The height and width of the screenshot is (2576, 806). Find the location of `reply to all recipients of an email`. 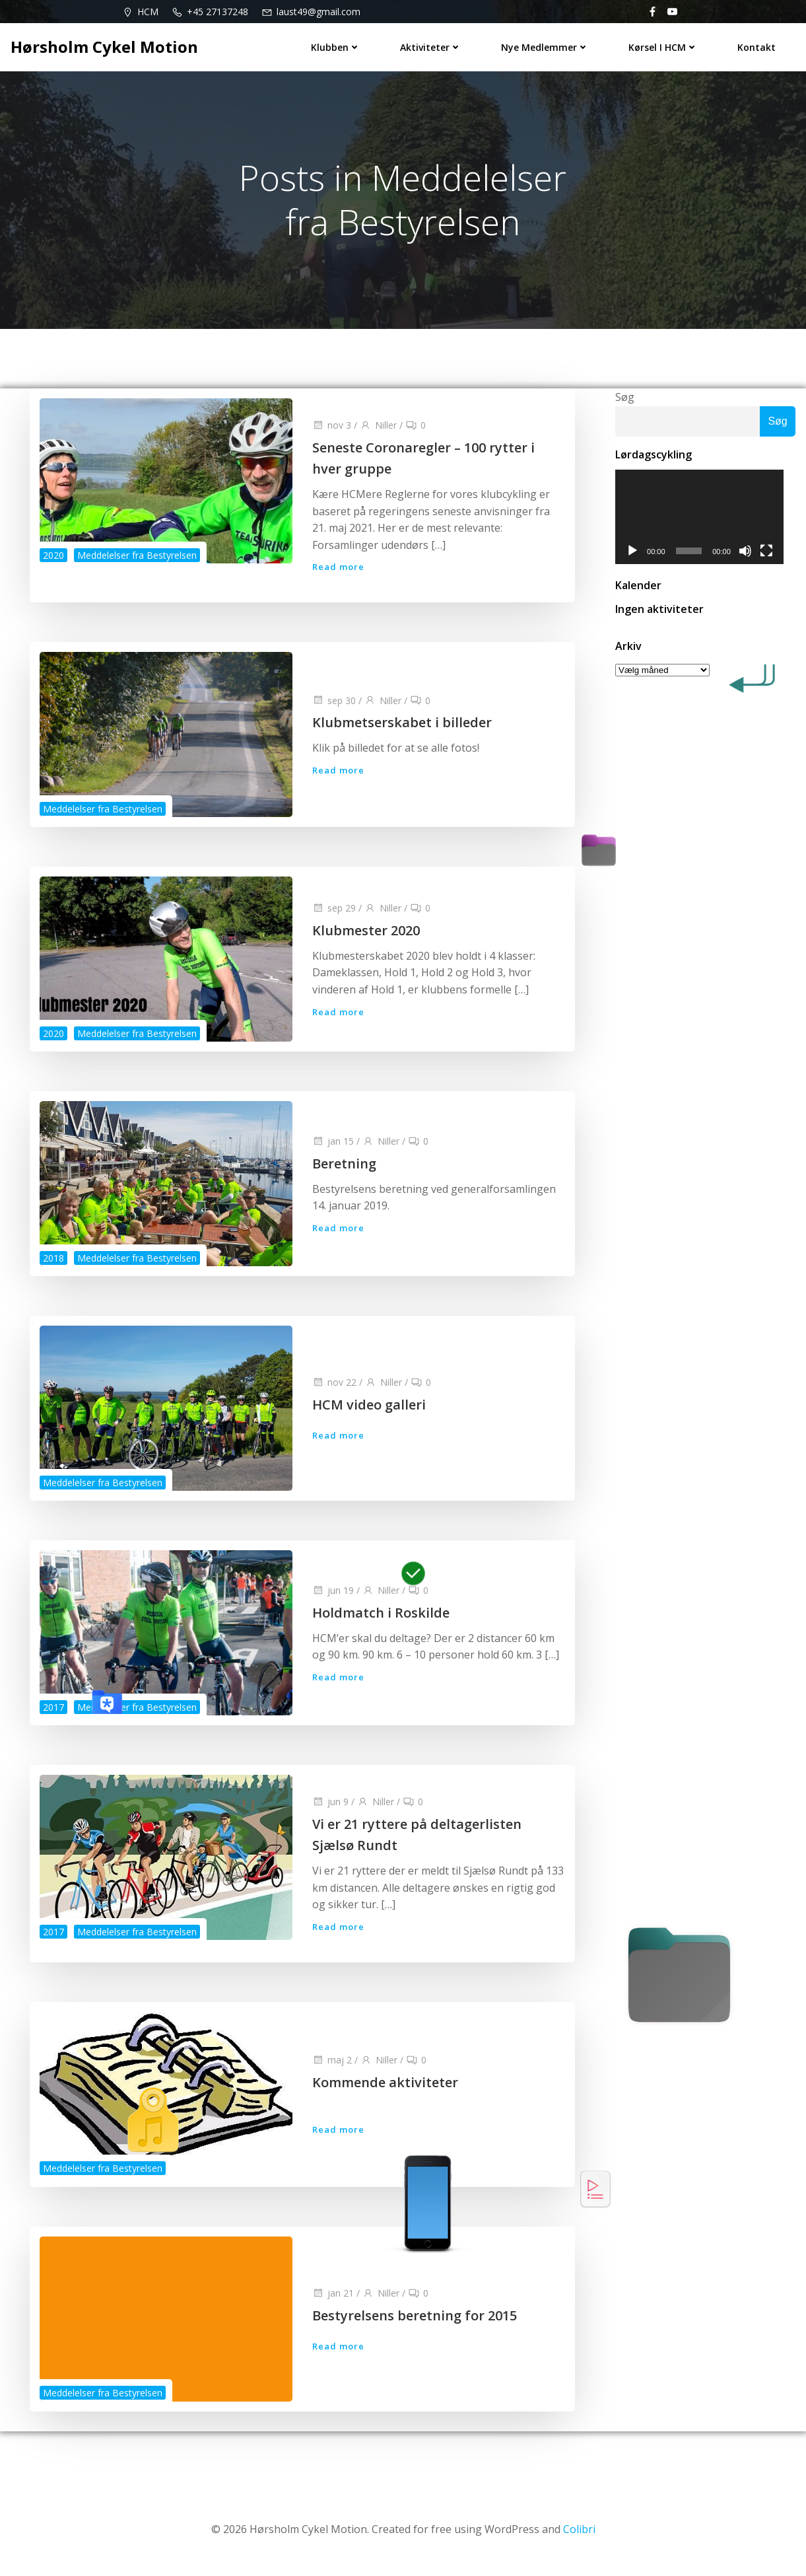

reply to all recipients of an email is located at coordinates (751, 678).